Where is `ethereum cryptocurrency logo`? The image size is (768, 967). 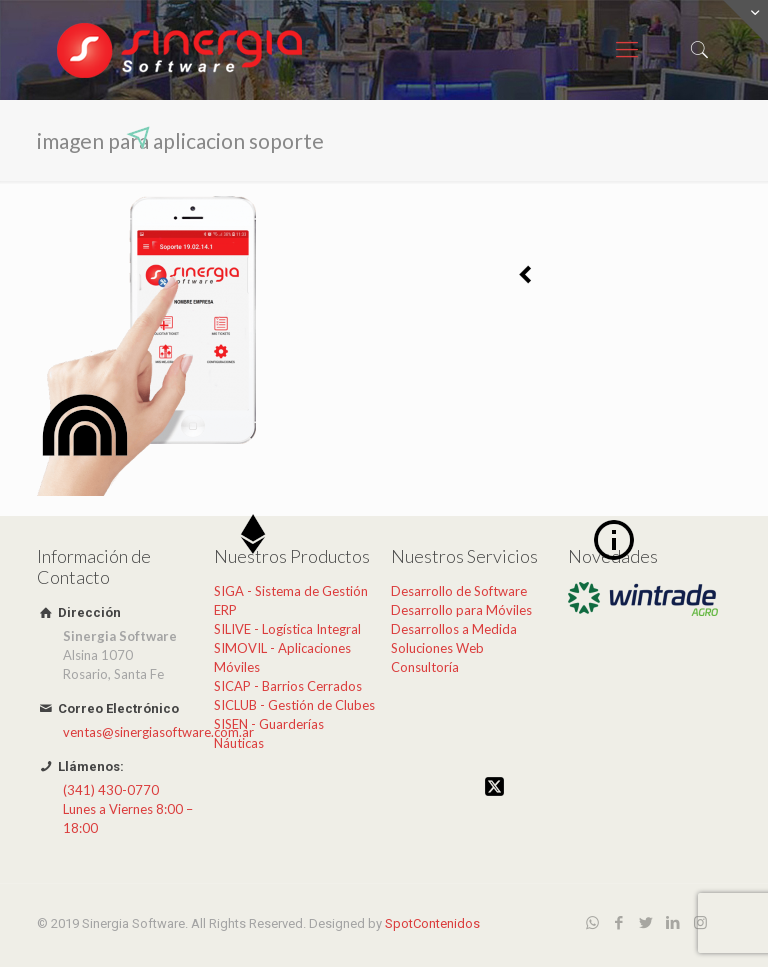 ethereum cryptocurrency logo is located at coordinates (253, 534).